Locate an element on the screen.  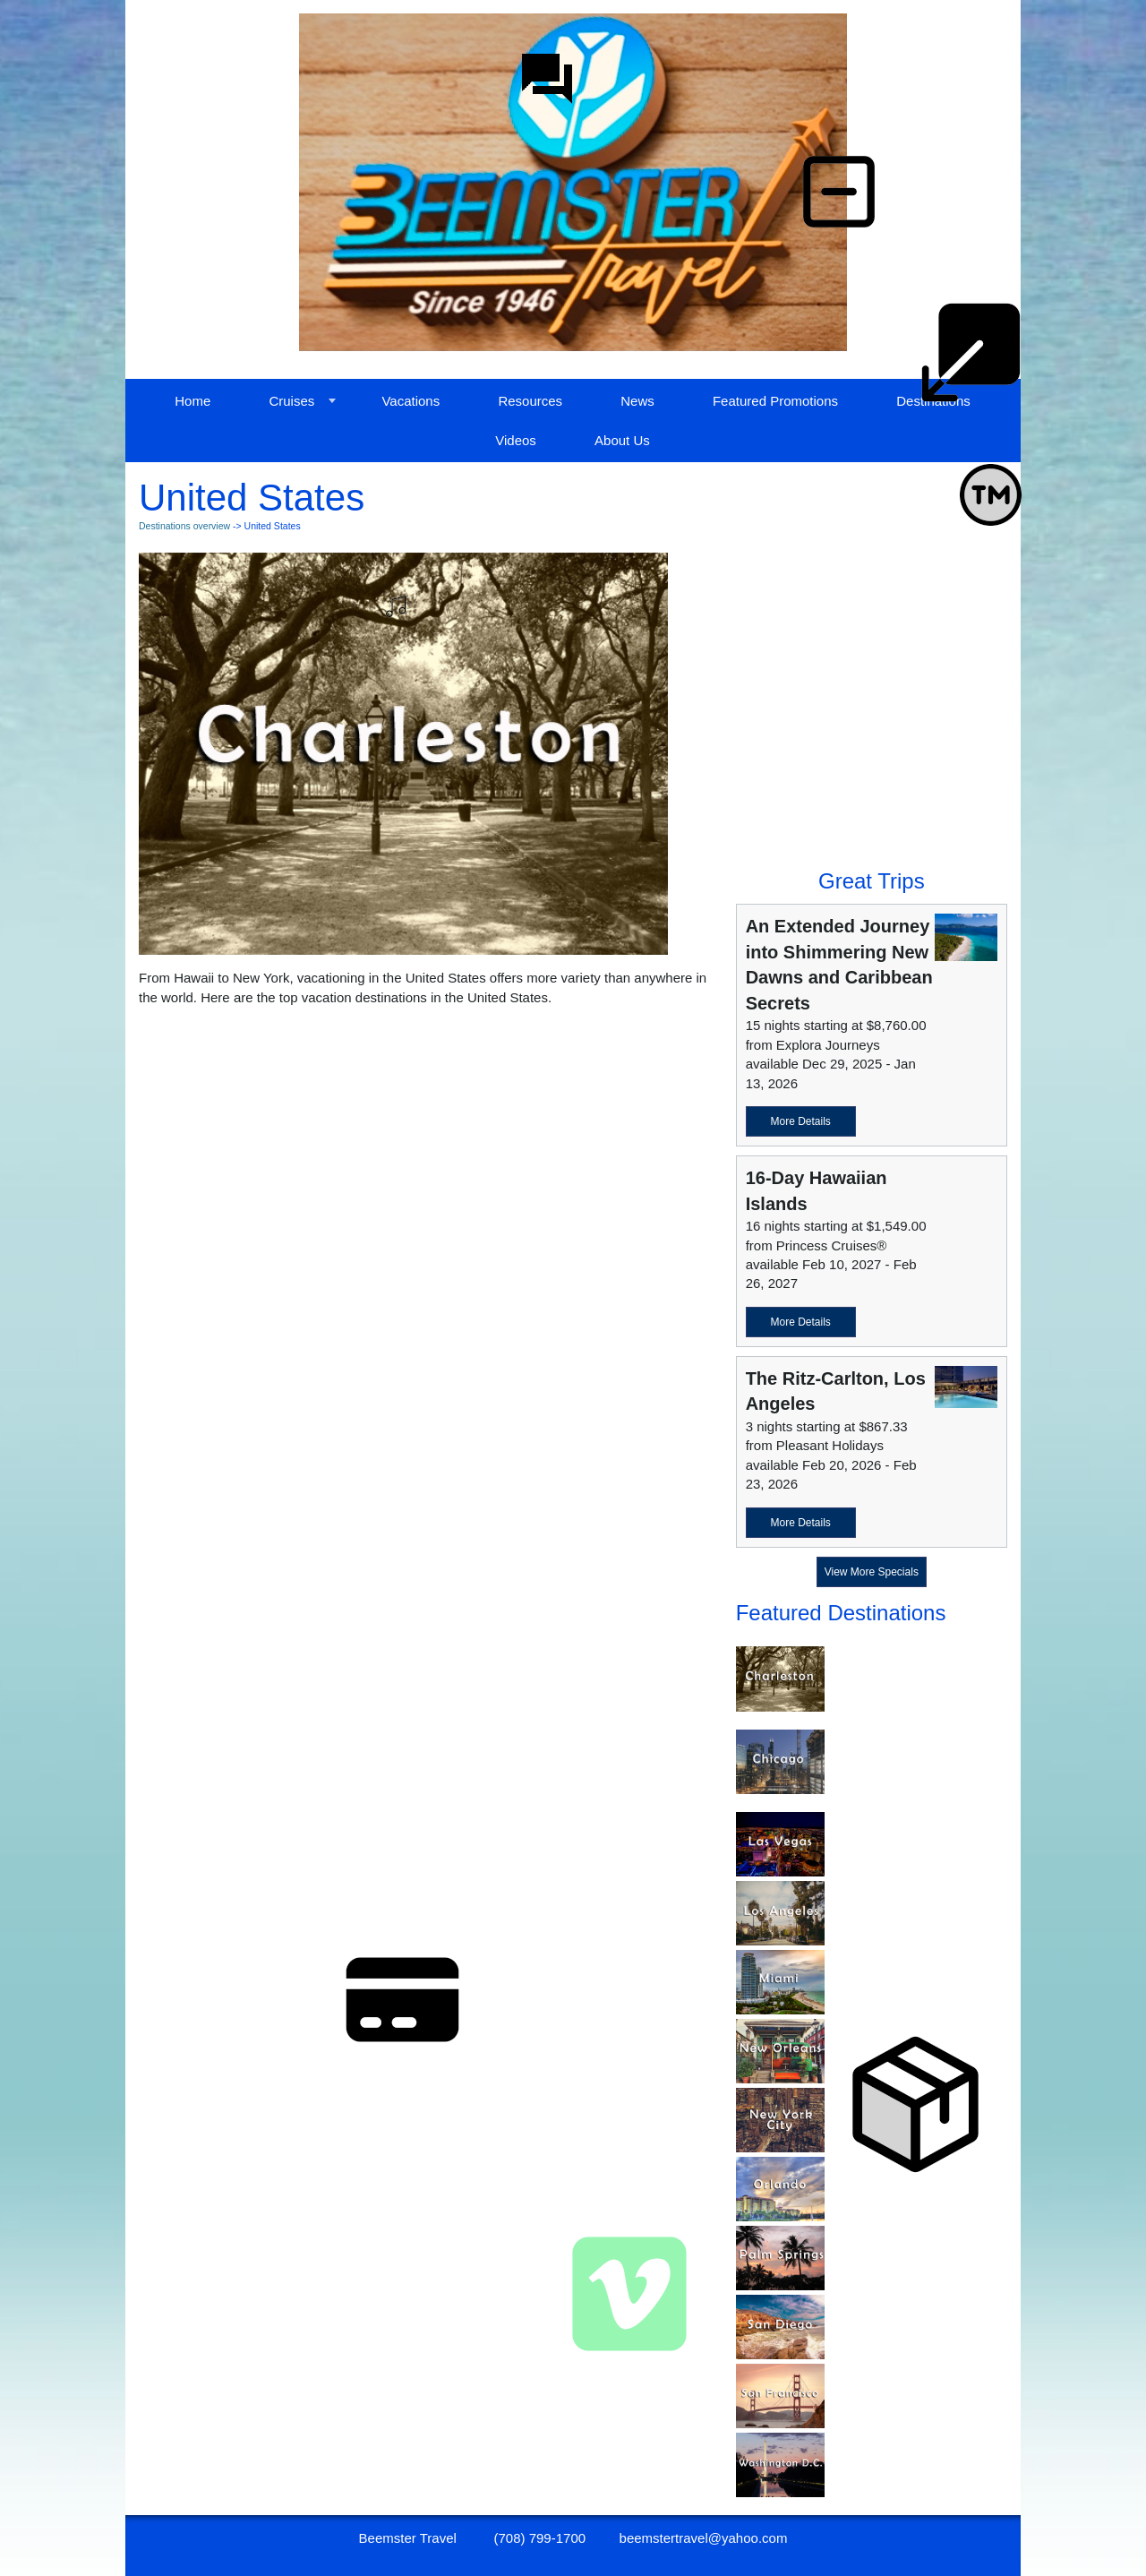
manage your payment methods is located at coordinates (402, 1999).